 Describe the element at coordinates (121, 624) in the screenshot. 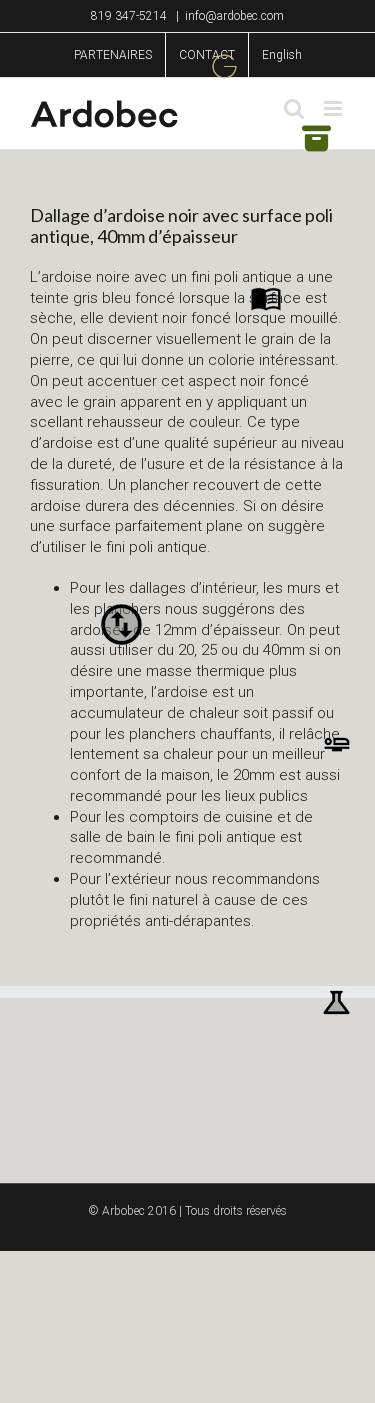

I see `swap or reorder items vertically` at that location.